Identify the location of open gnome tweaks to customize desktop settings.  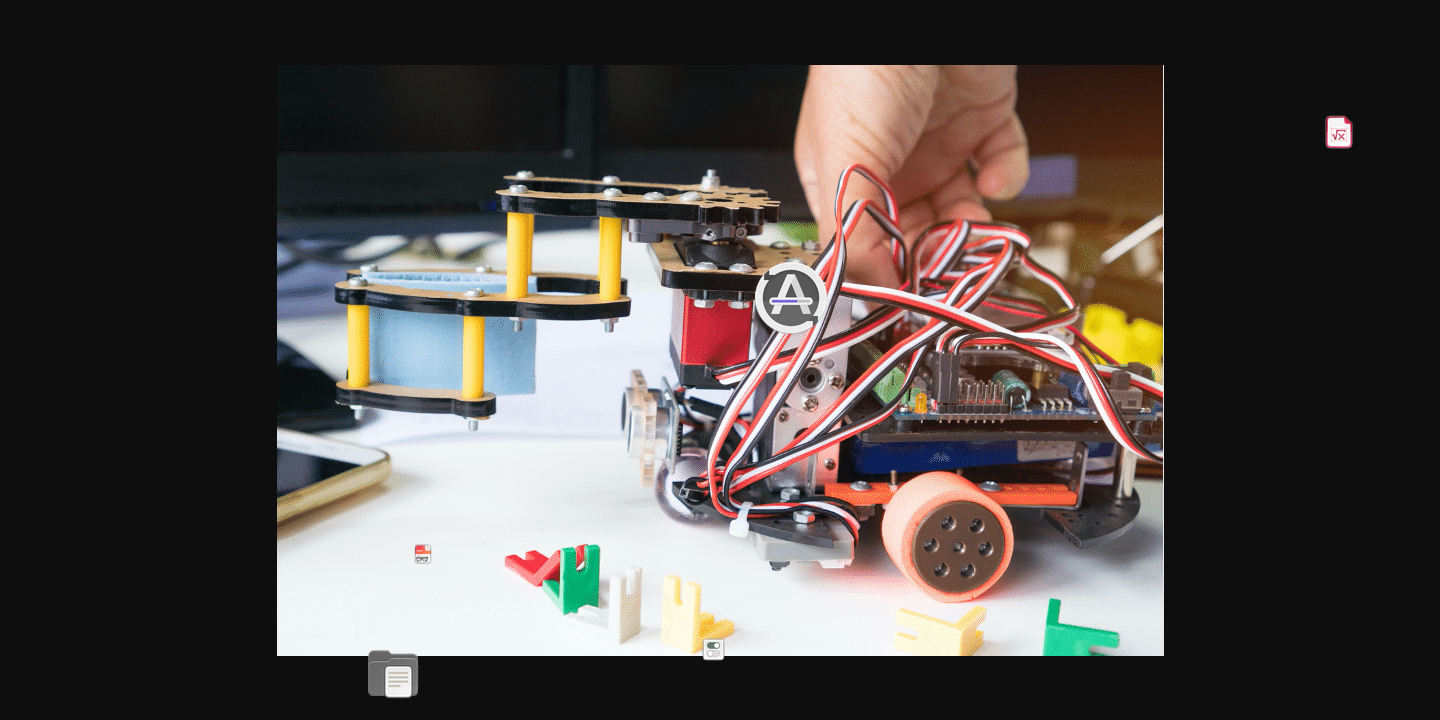
(713, 649).